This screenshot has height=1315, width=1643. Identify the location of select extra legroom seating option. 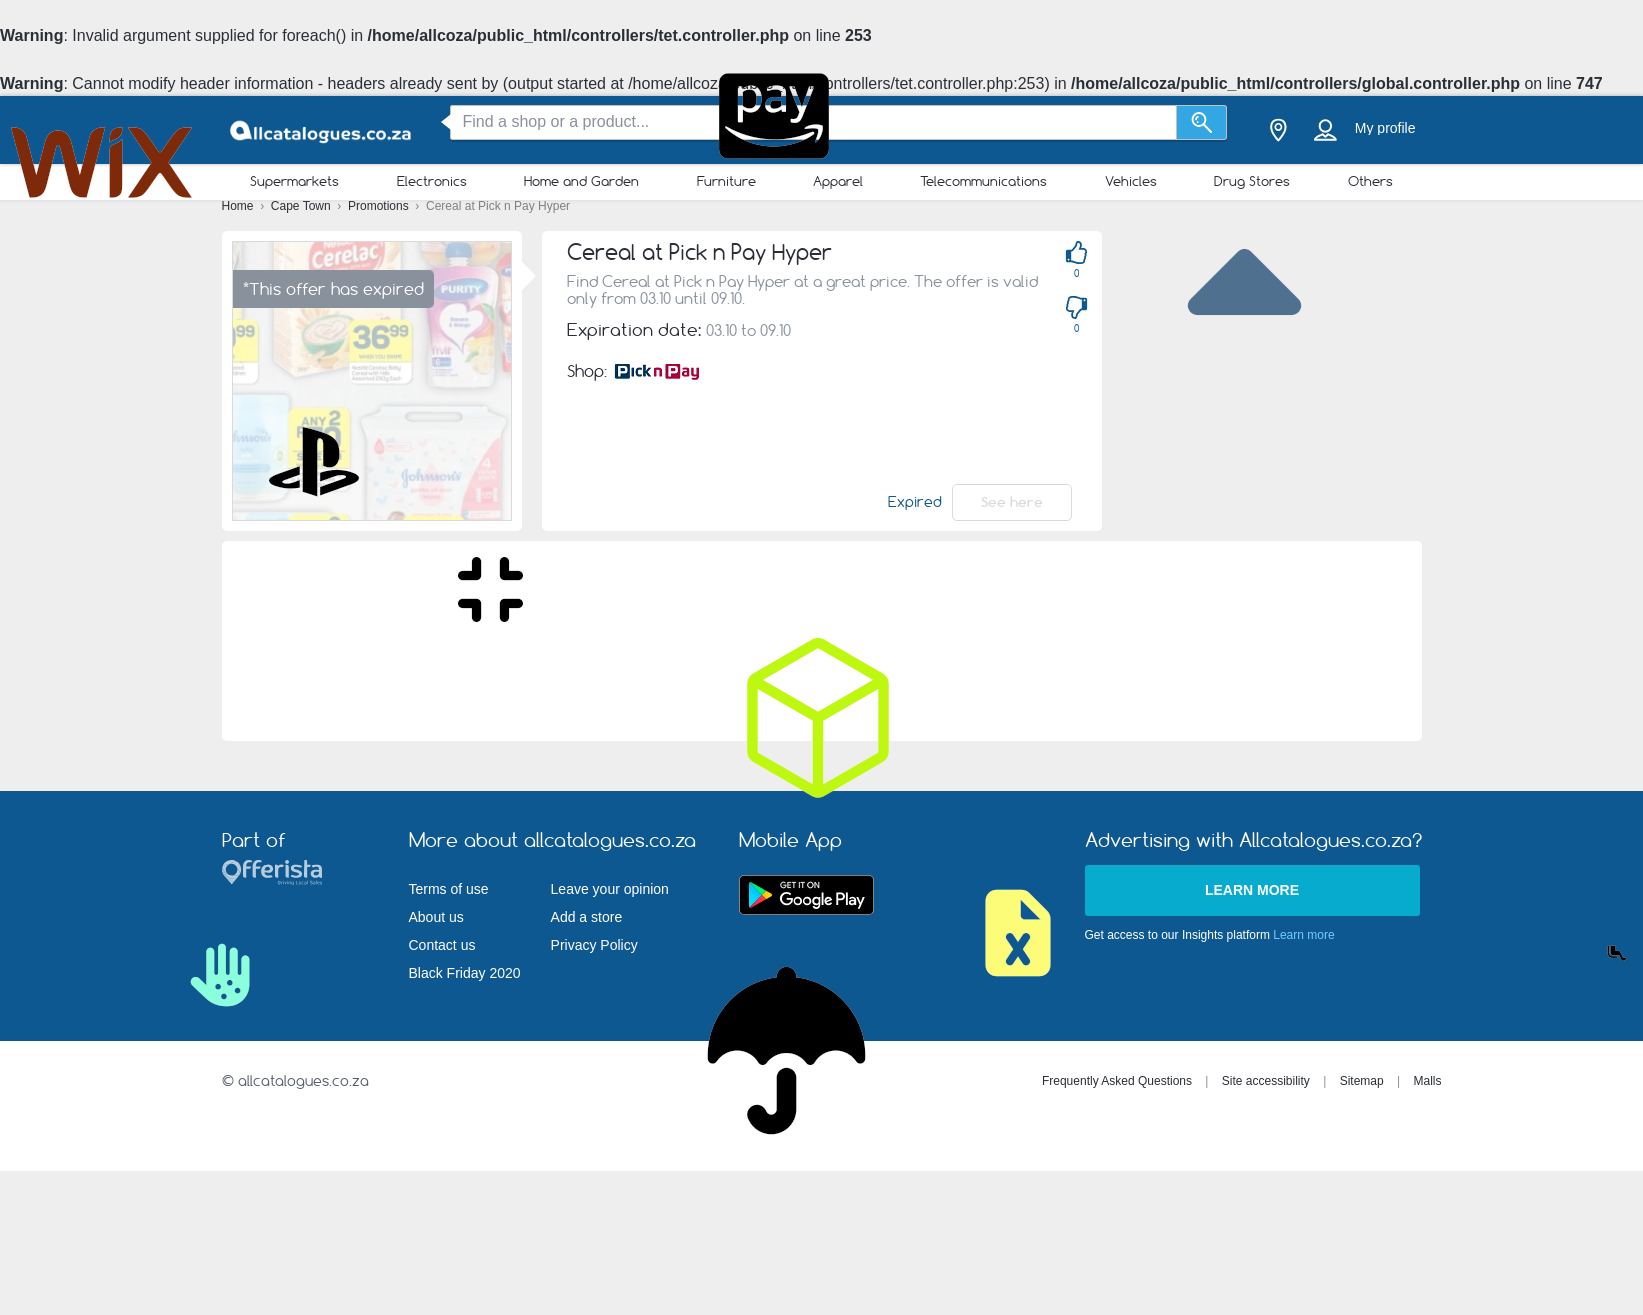
(1616, 953).